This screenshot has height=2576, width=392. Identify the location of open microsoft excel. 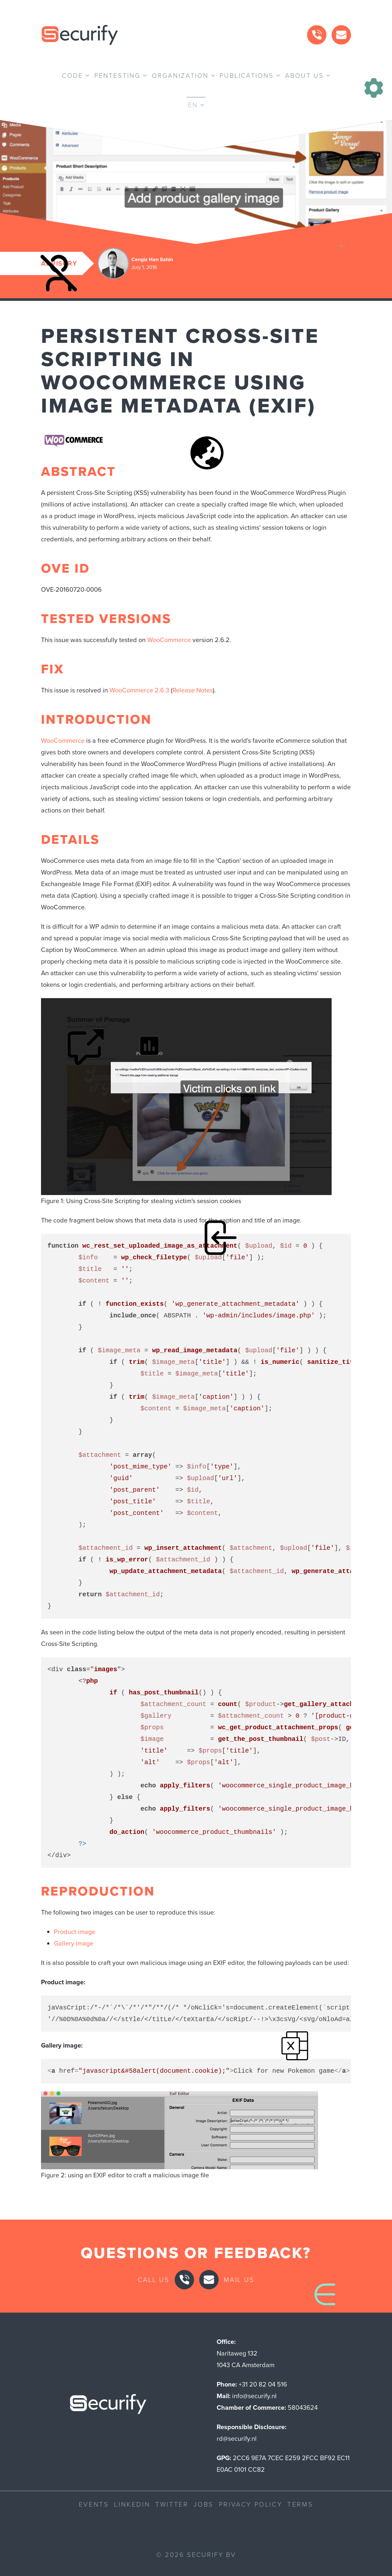
(296, 2046).